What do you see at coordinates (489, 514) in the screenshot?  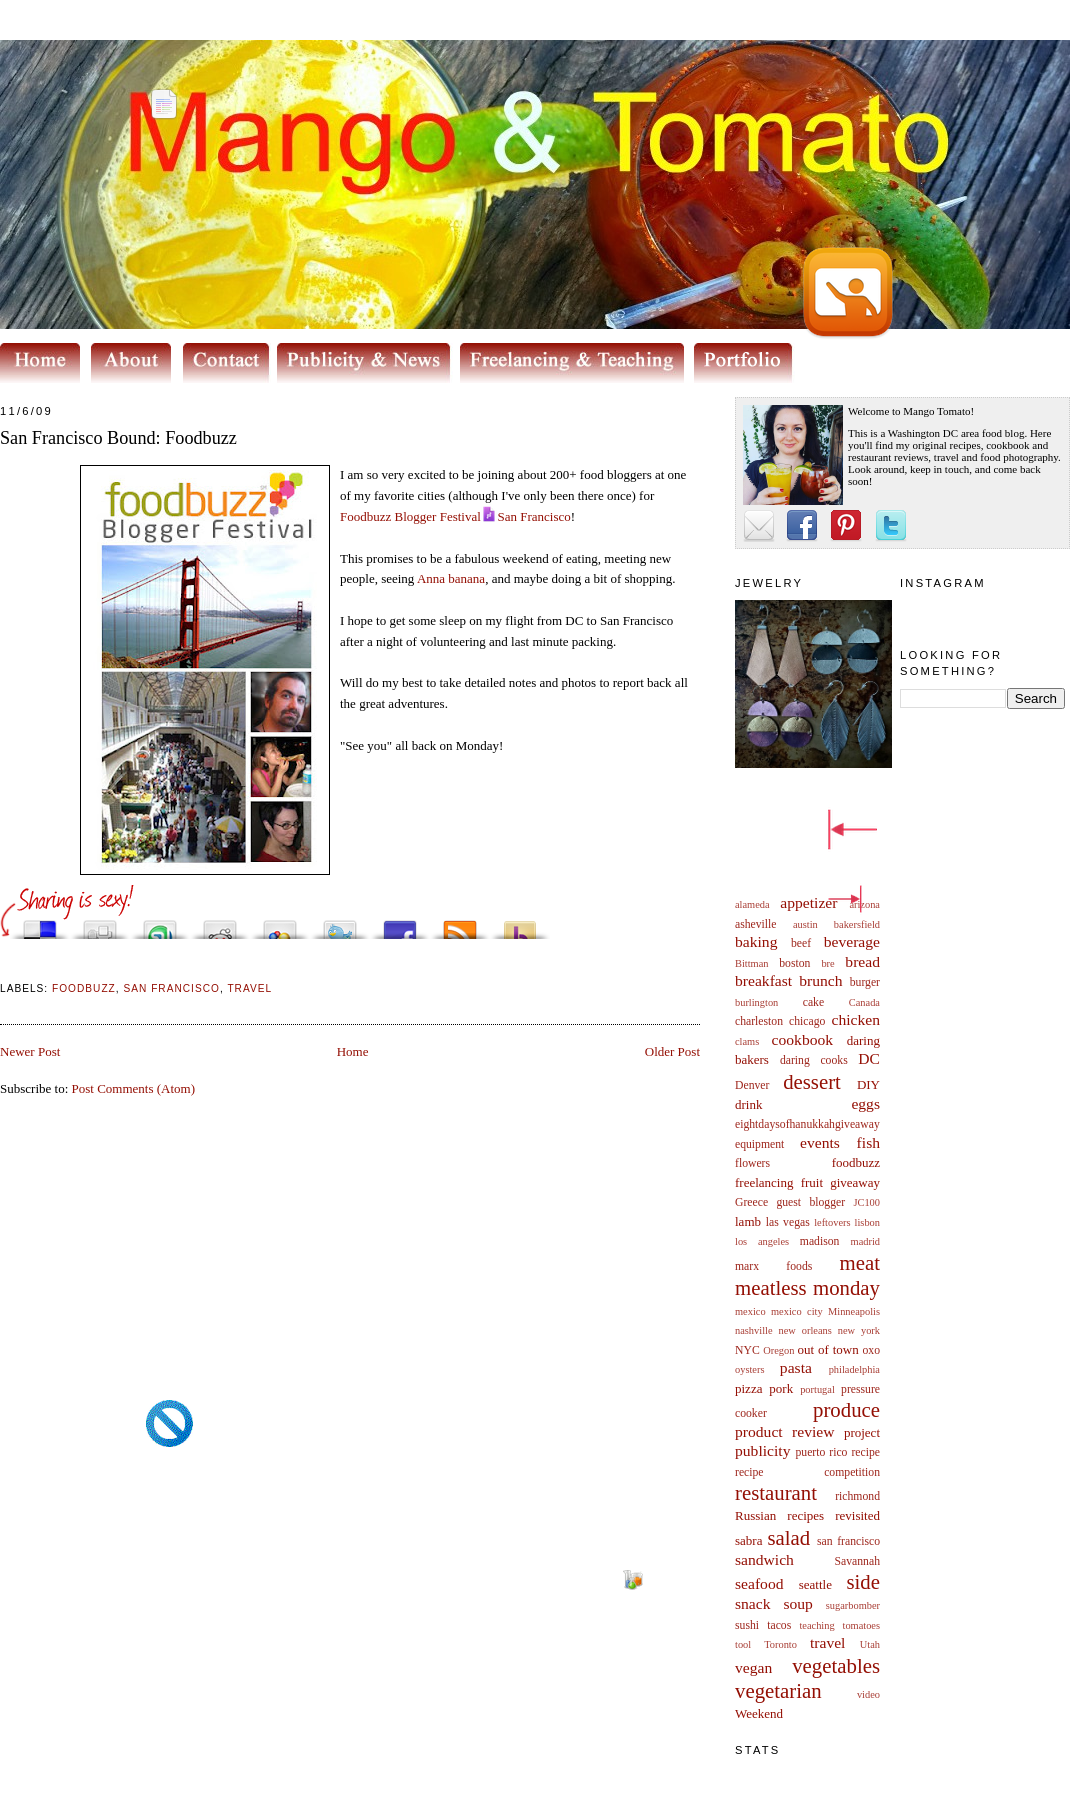 I see `microsoft infopath form file` at bounding box center [489, 514].